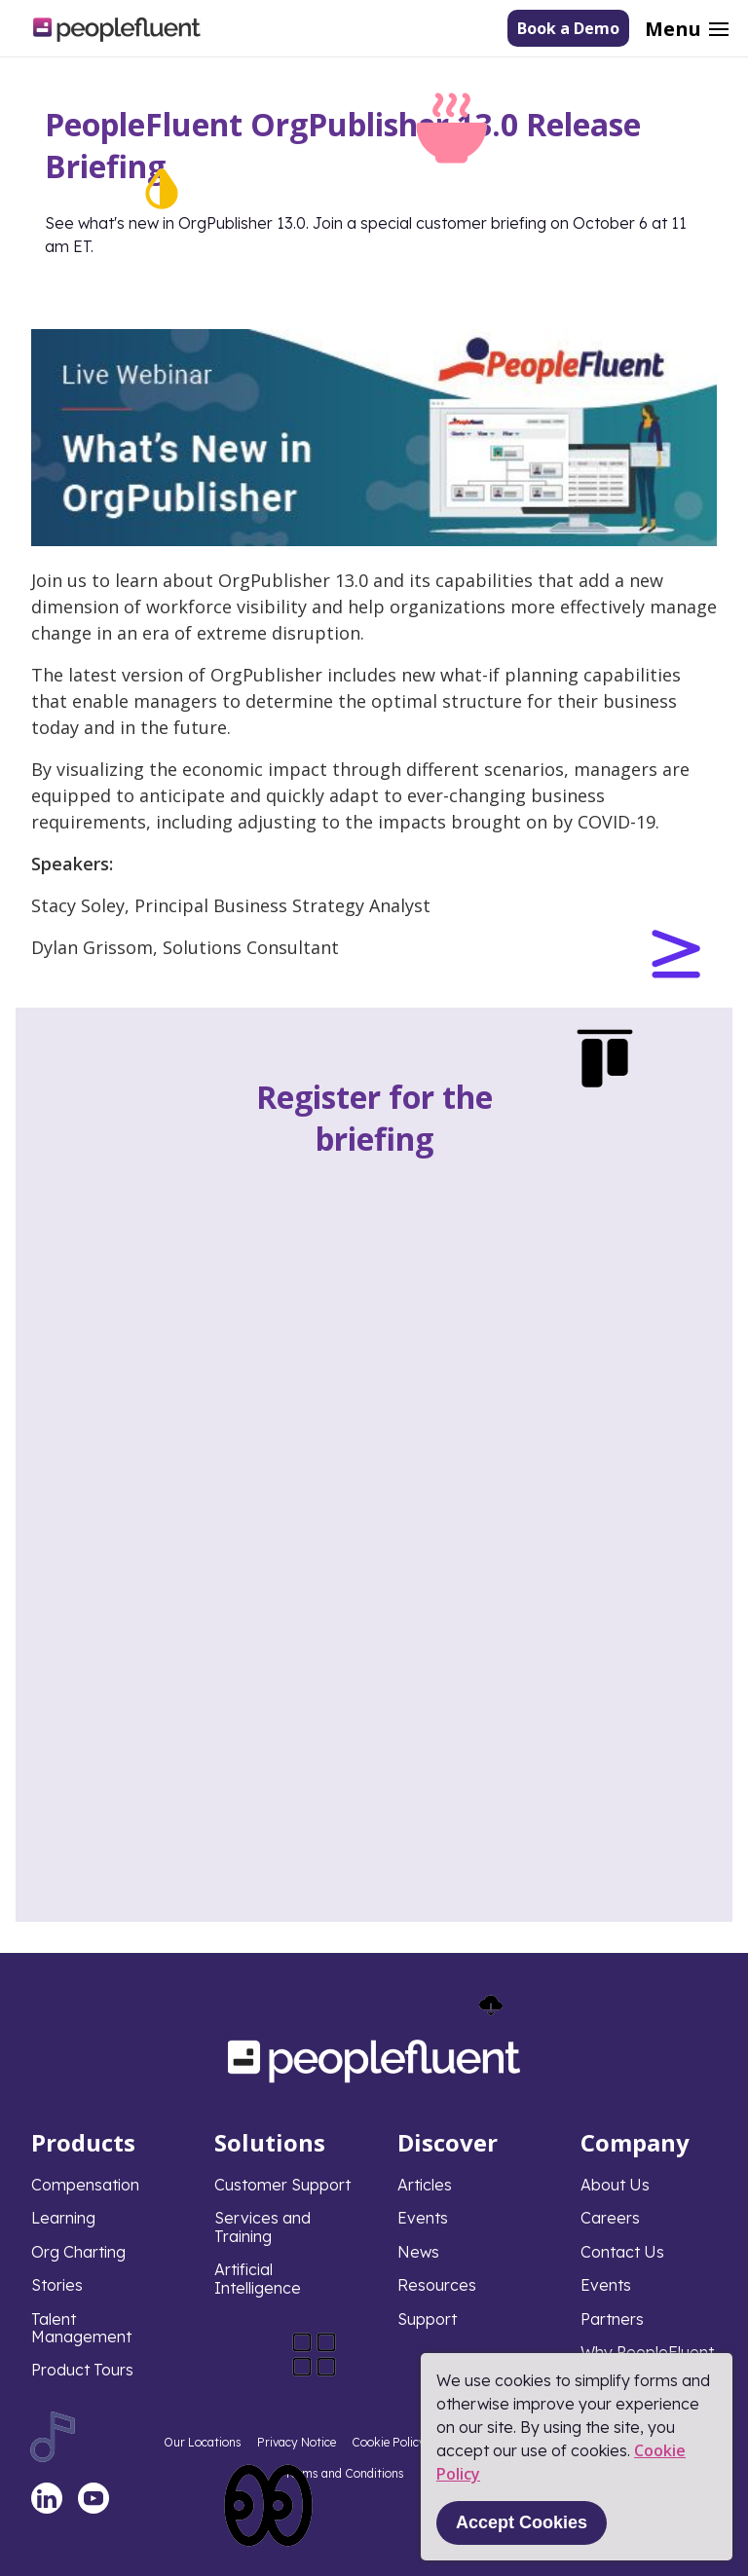  What do you see at coordinates (675, 955) in the screenshot?
I see `greater than or equal to mathematical operator` at bounding box center [675, 955].